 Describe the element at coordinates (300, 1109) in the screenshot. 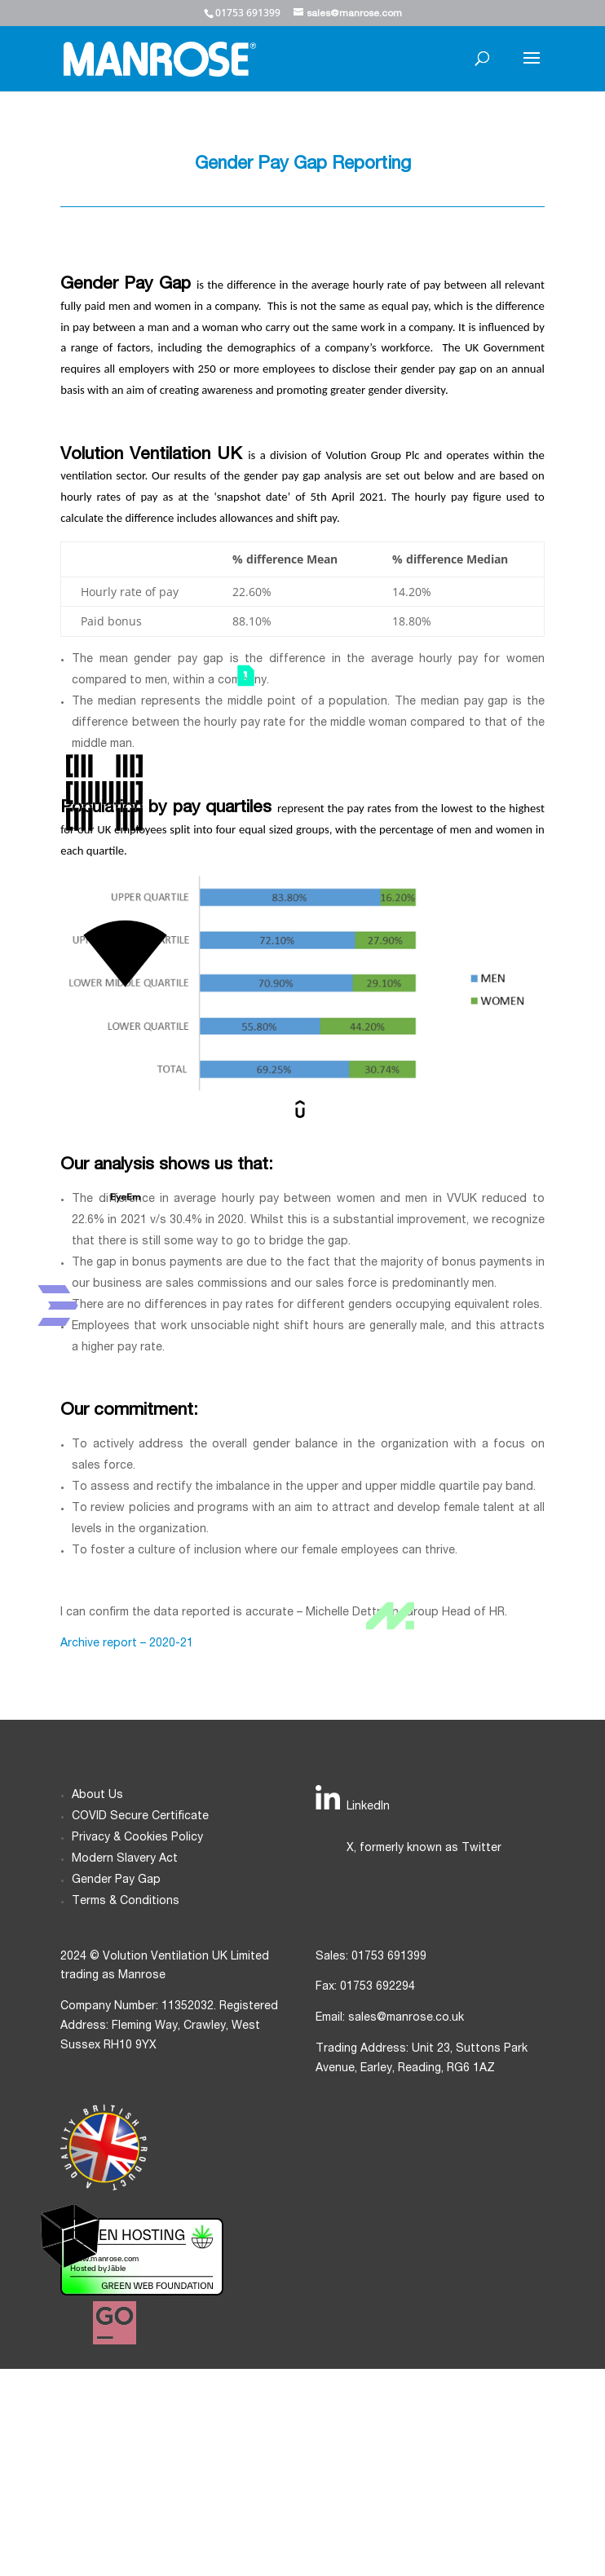

I see `open the udemy app` at that location.